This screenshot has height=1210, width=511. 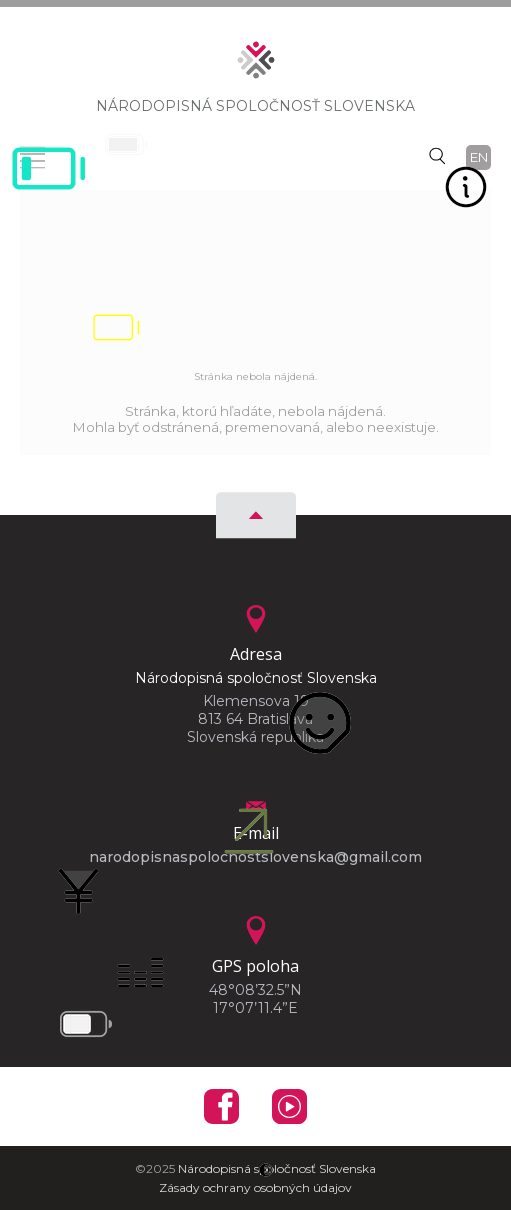 I want to click on adjust audio equalizer settings, so click(x=140, y=972).